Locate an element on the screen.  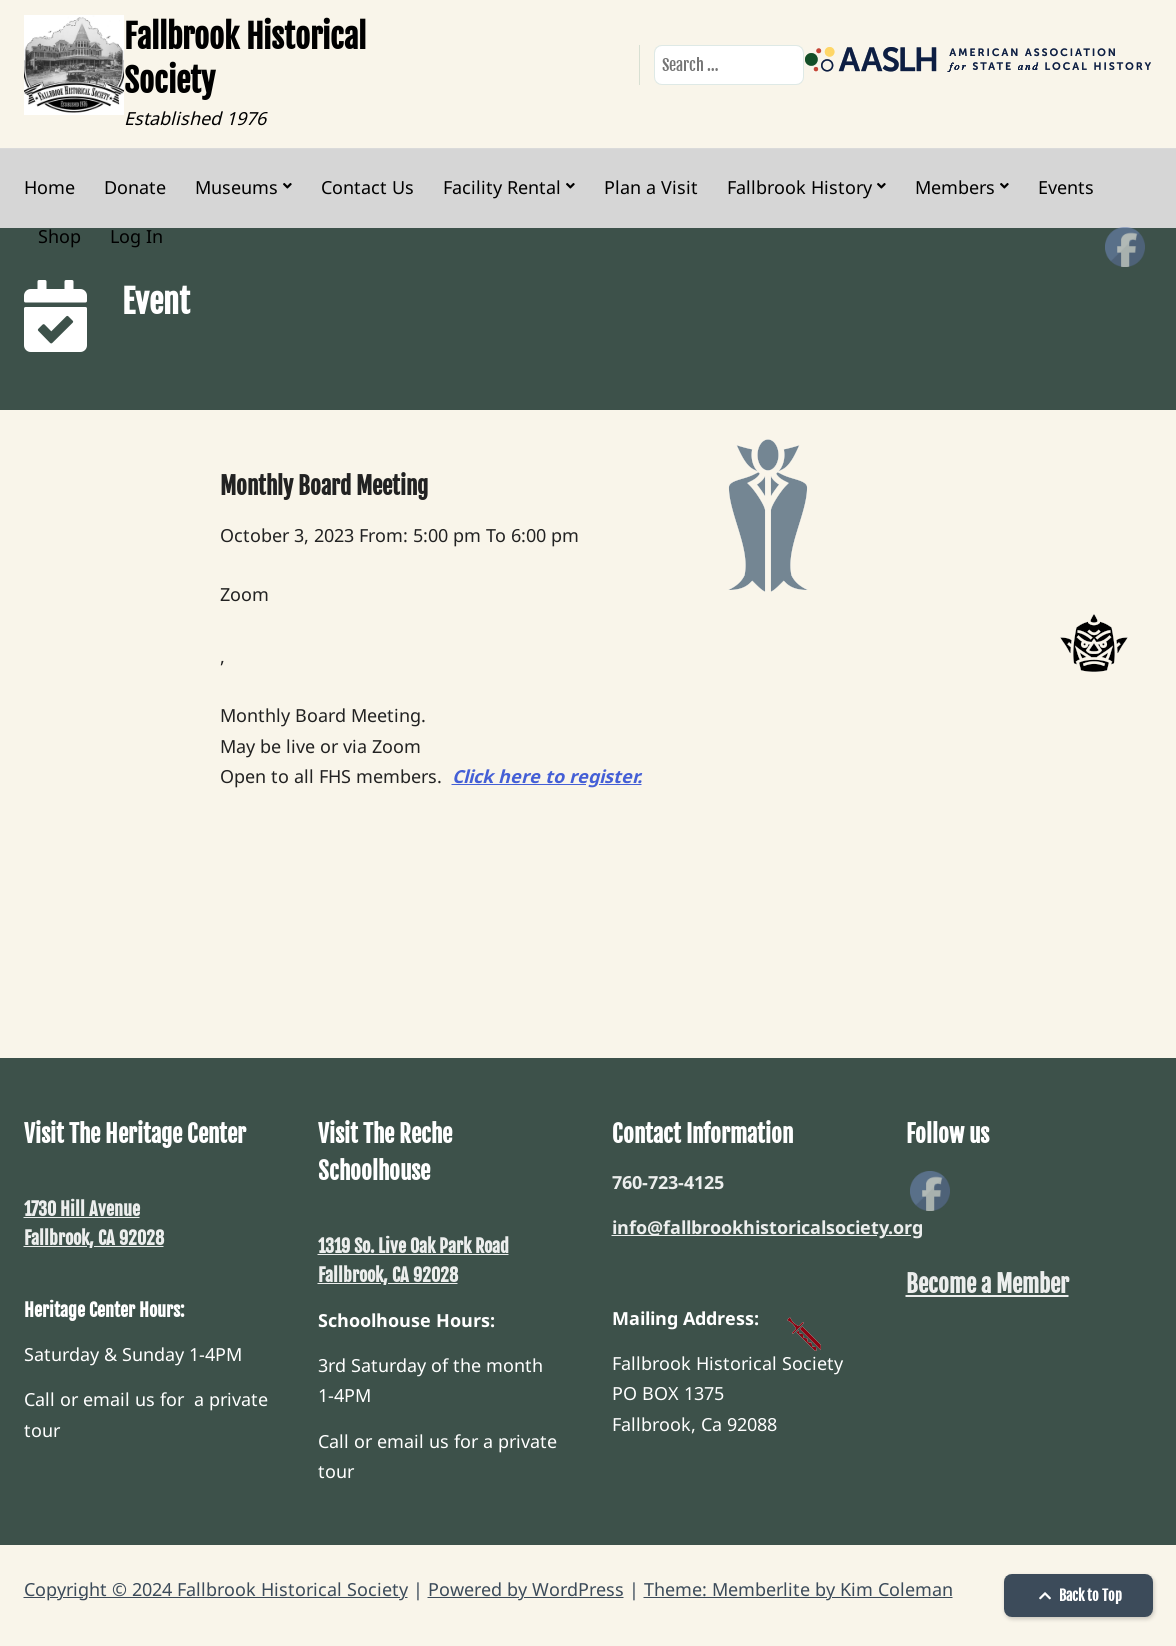
select orc character or race is located at coordinates (1094, 643).